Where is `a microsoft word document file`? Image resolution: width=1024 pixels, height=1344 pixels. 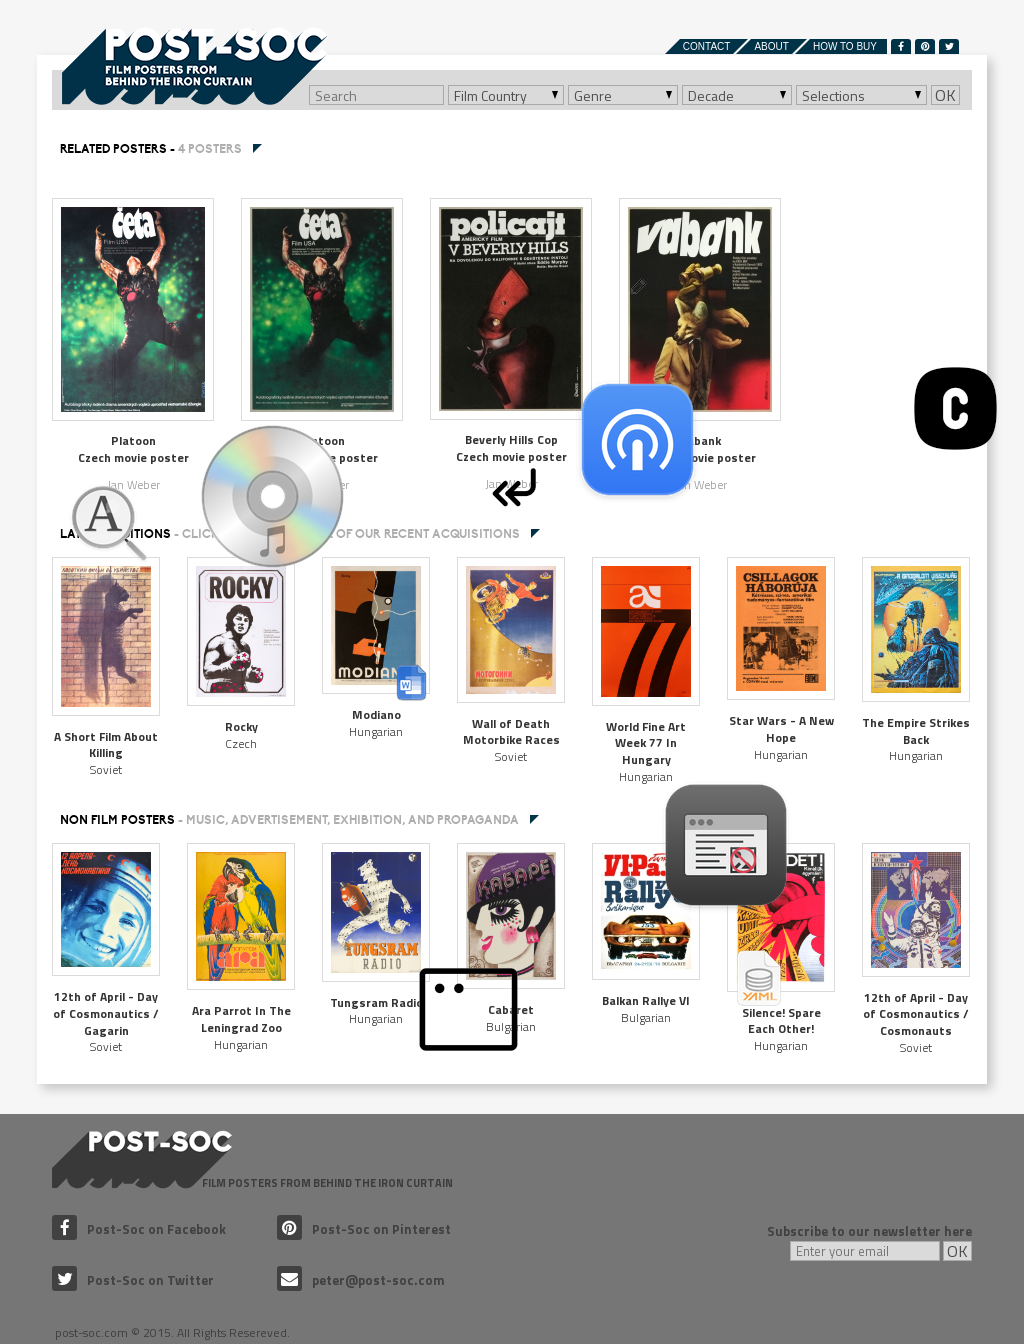 a microsoft word document file is located at coordinates (411, 682).